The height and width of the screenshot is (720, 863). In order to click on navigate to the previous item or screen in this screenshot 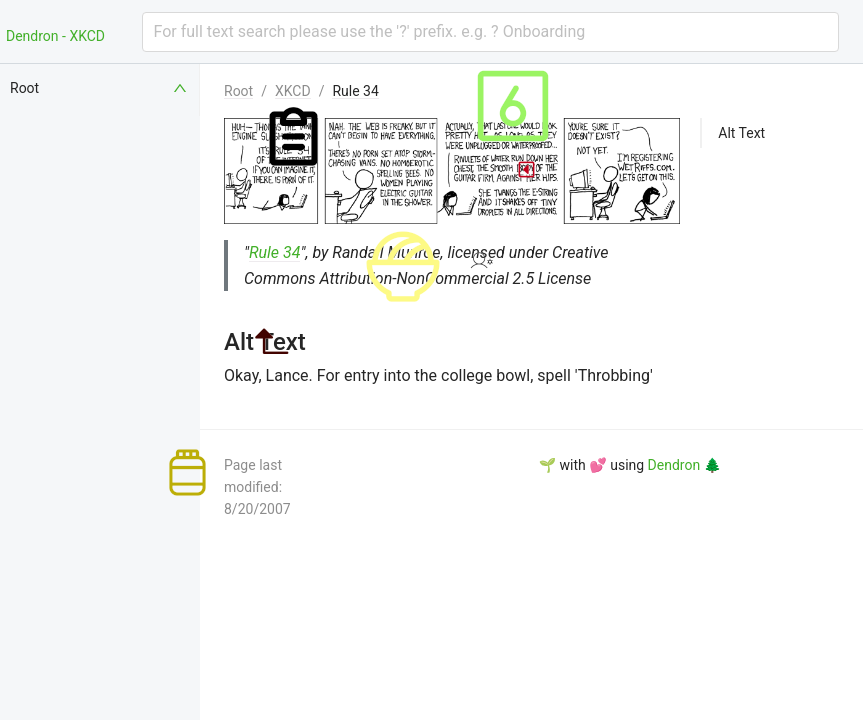, I will do `click(526, 169)`.